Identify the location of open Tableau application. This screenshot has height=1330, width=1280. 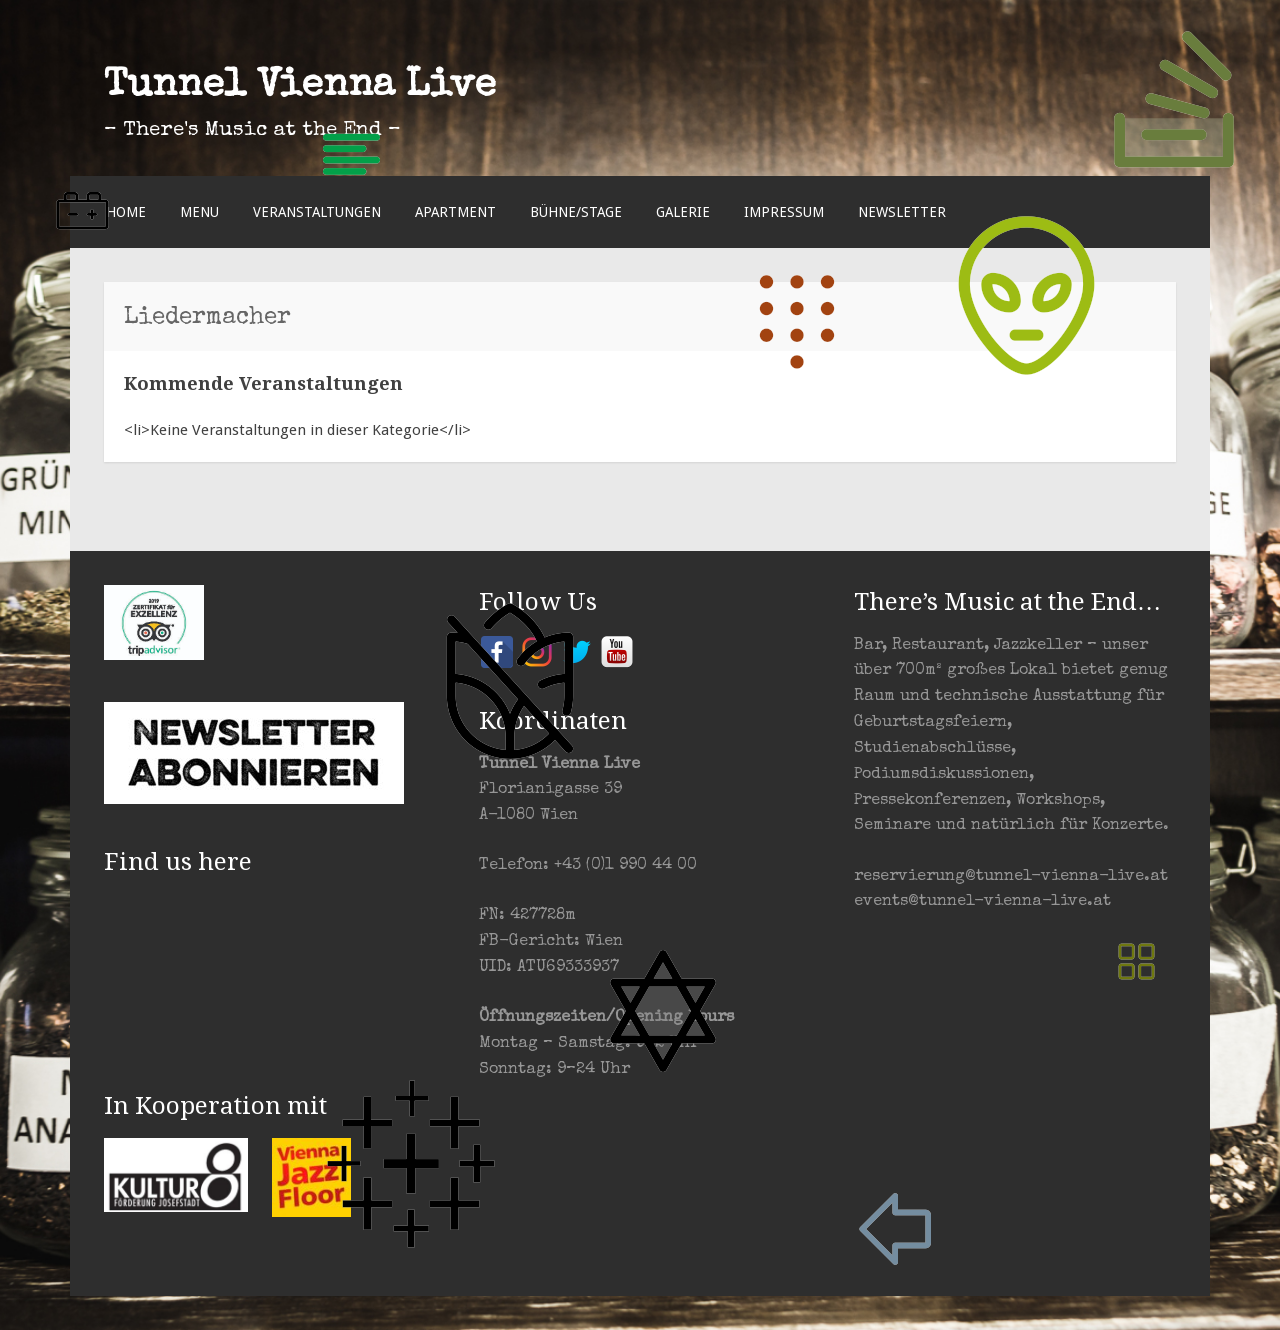
(411, 1164).